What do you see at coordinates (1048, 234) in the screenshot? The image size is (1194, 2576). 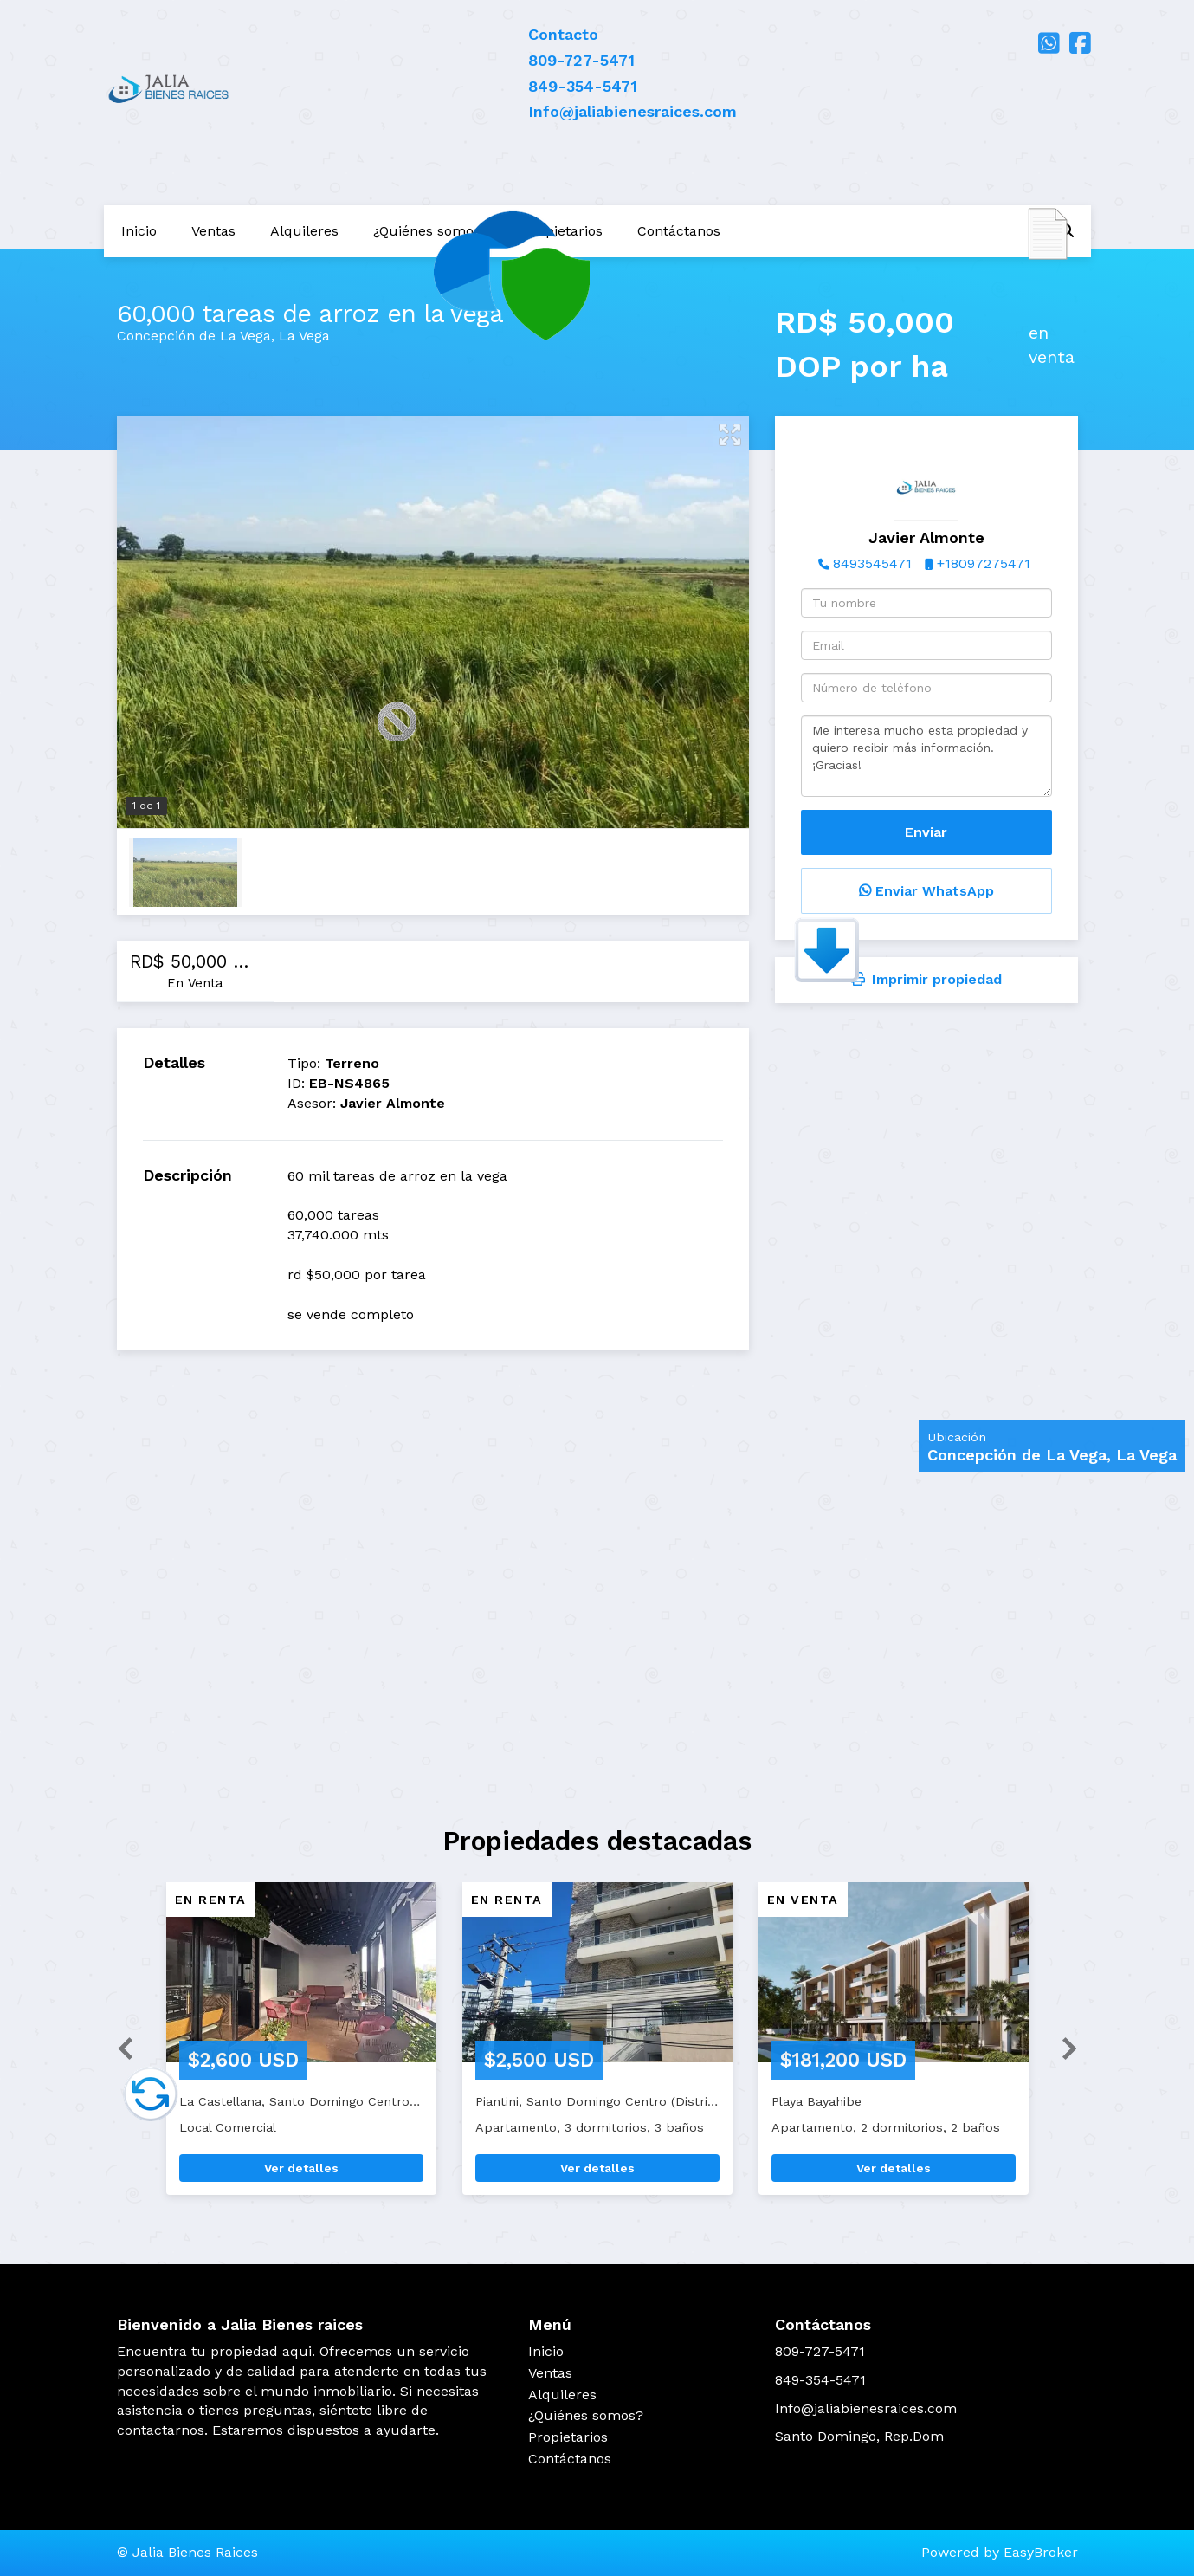 I see `open a text document` at bounding box center [1048, 234].